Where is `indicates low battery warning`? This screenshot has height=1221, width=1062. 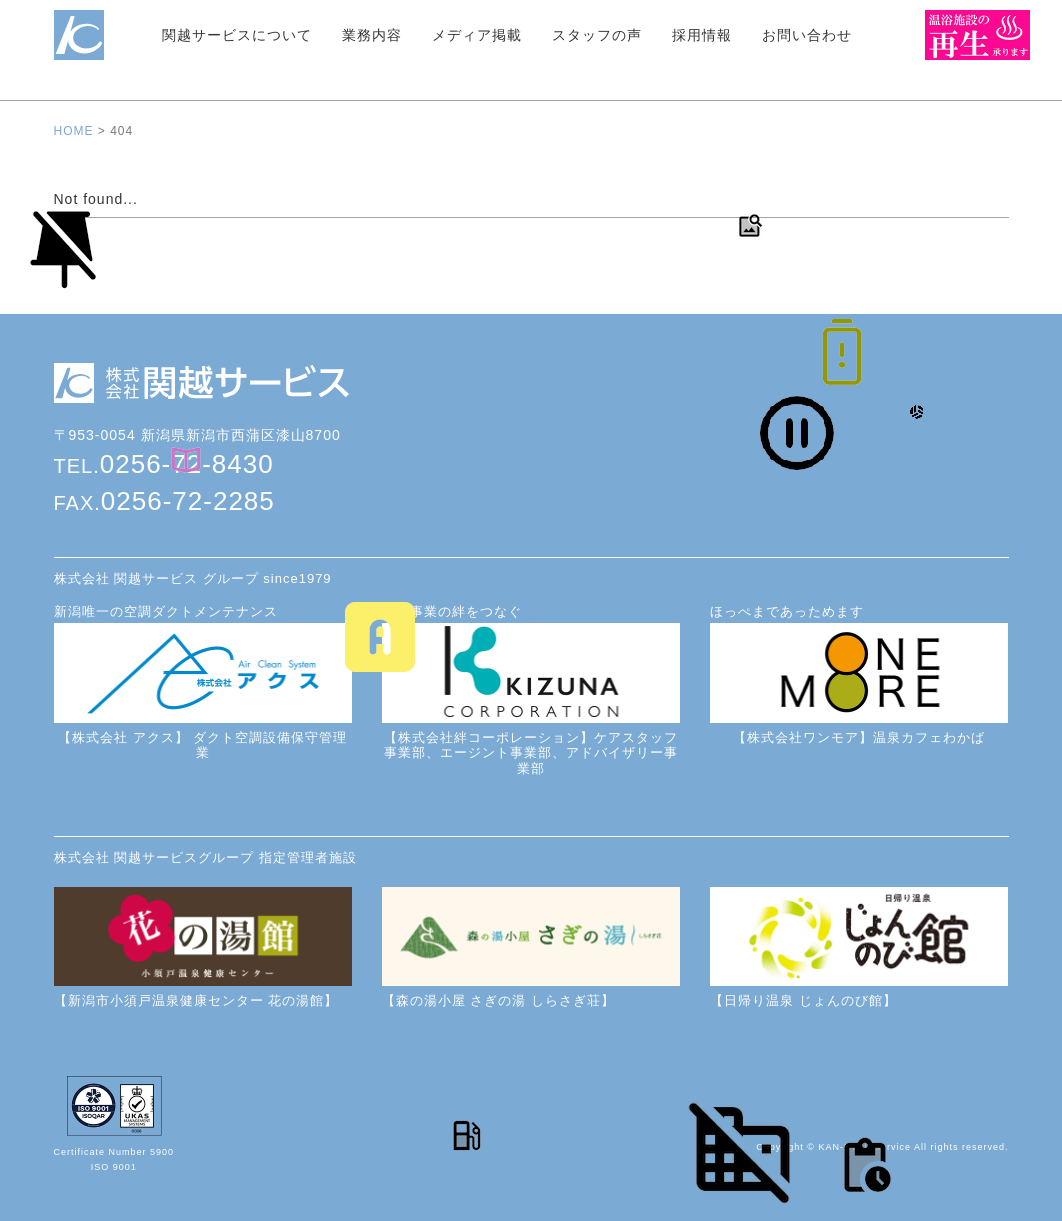
indicates low battery warning is located at coordinates (842, 353).